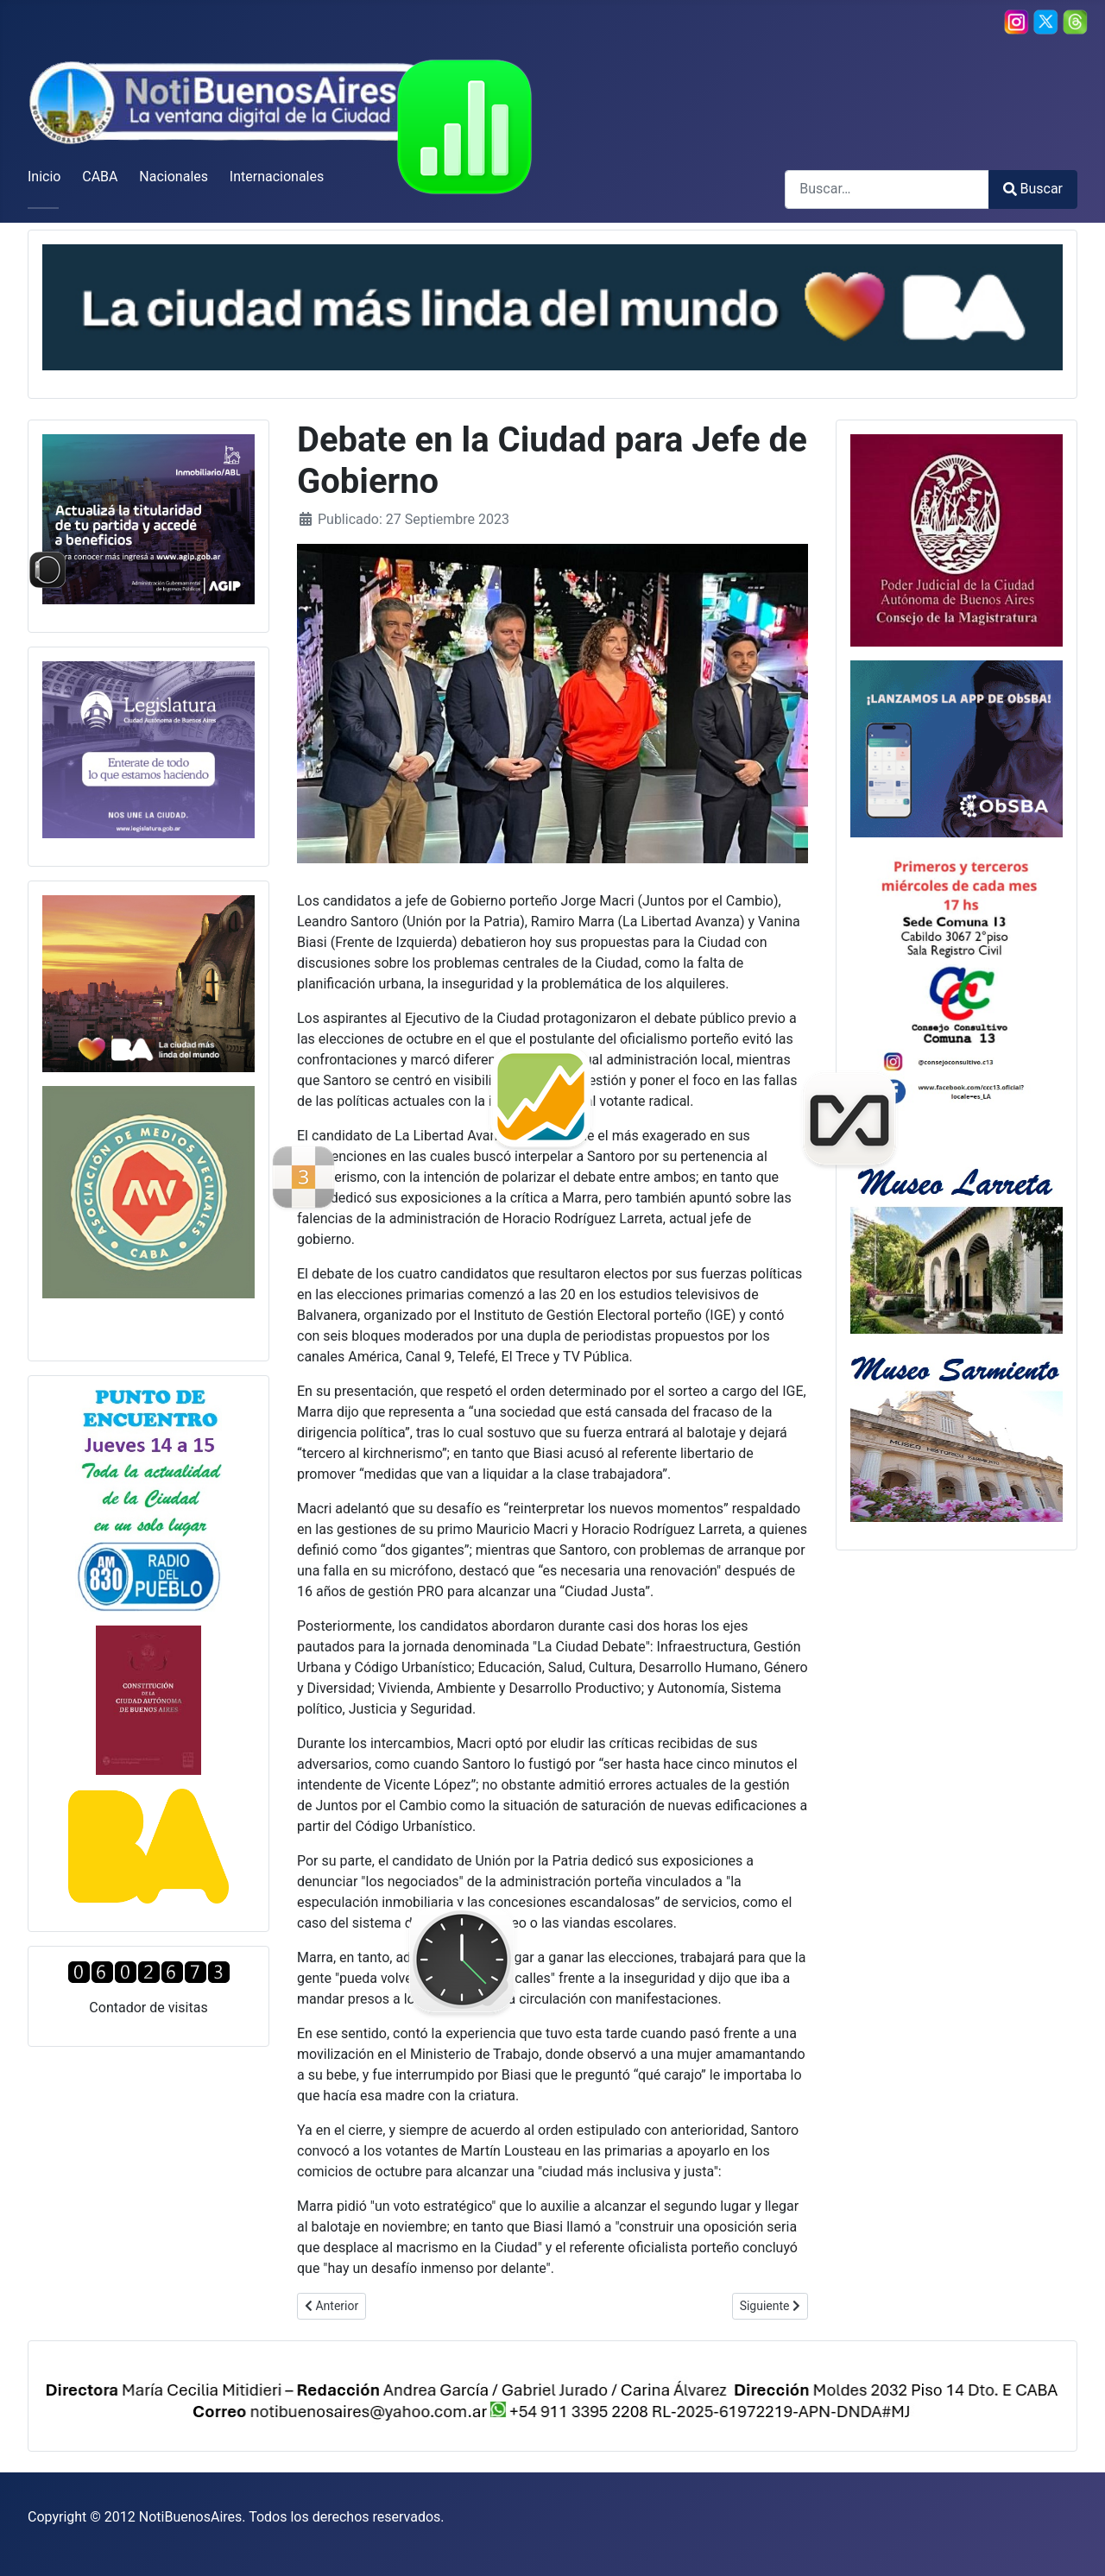 The image size is (1105, 2576). I want to click on open the Apple Watch app, so click(47, 570).